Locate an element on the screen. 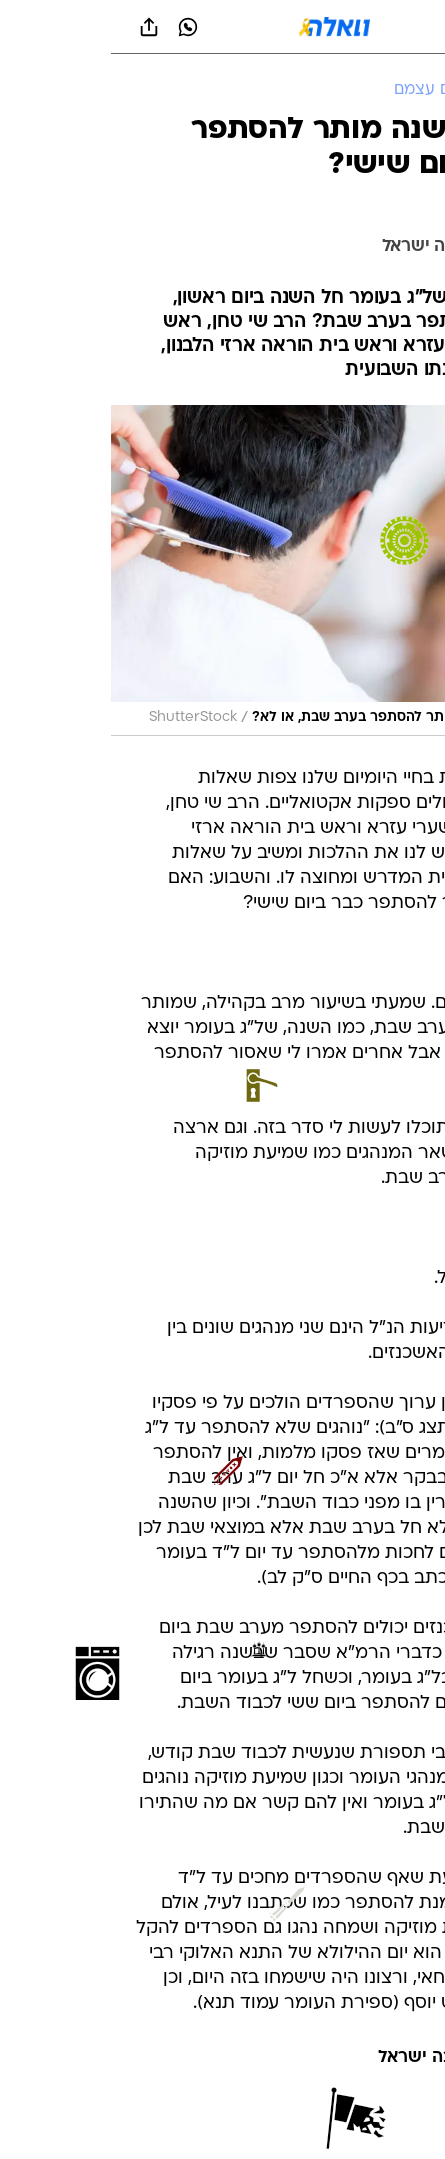 This screenshot has height=2159, width=445. access security or lock settings is located at coordinates (260, 1085).